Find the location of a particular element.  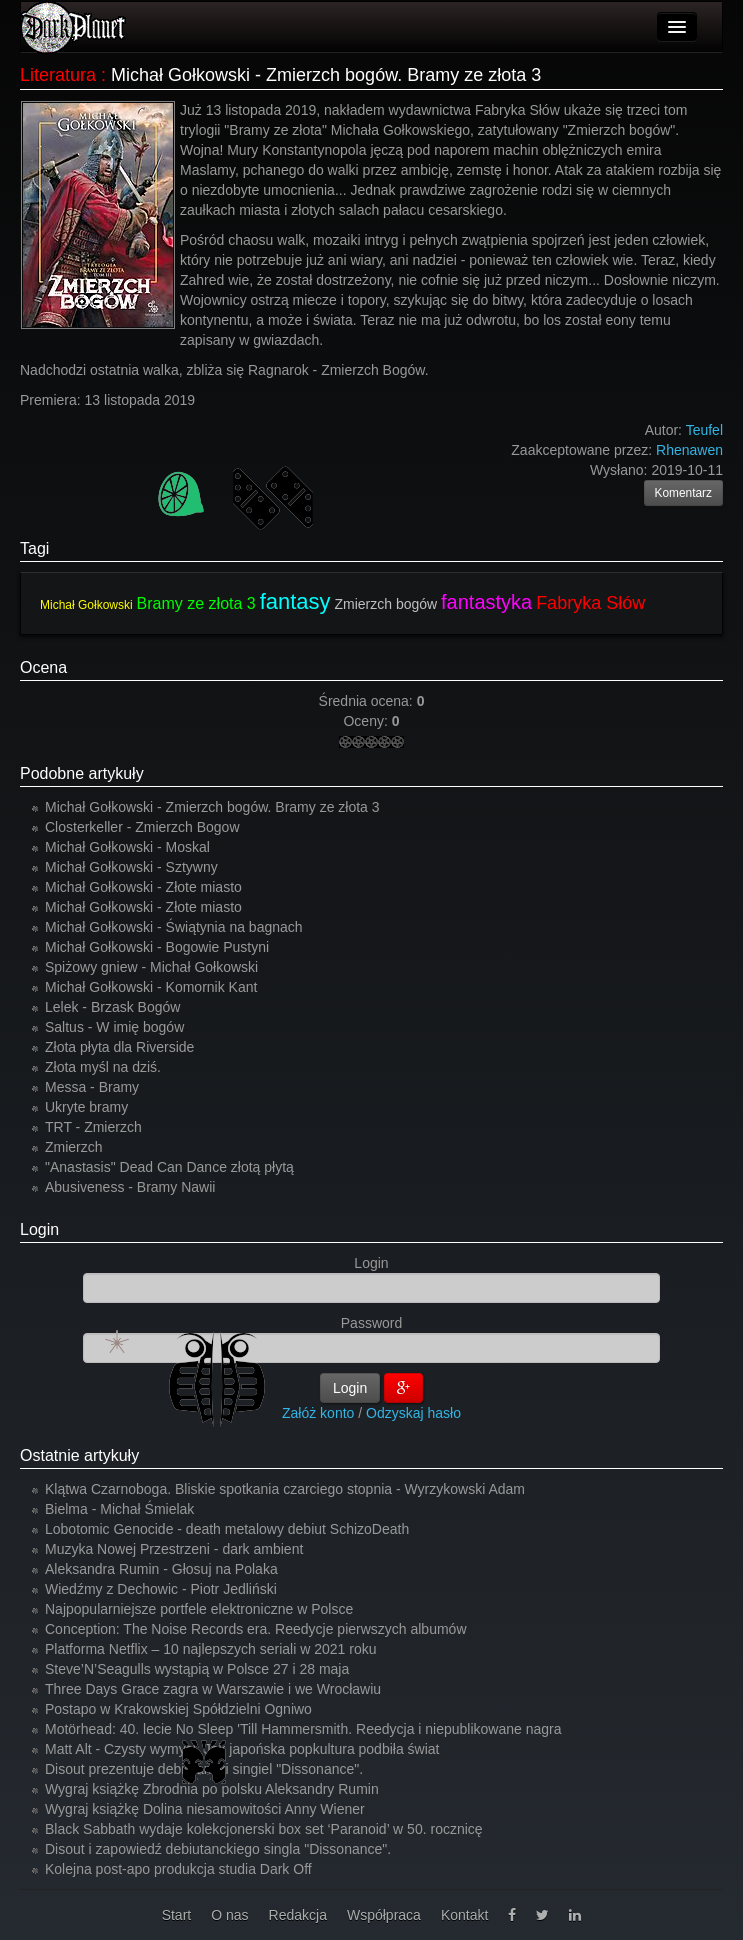

indicates a versus or battle mode is located at coordinates (204, 1762).